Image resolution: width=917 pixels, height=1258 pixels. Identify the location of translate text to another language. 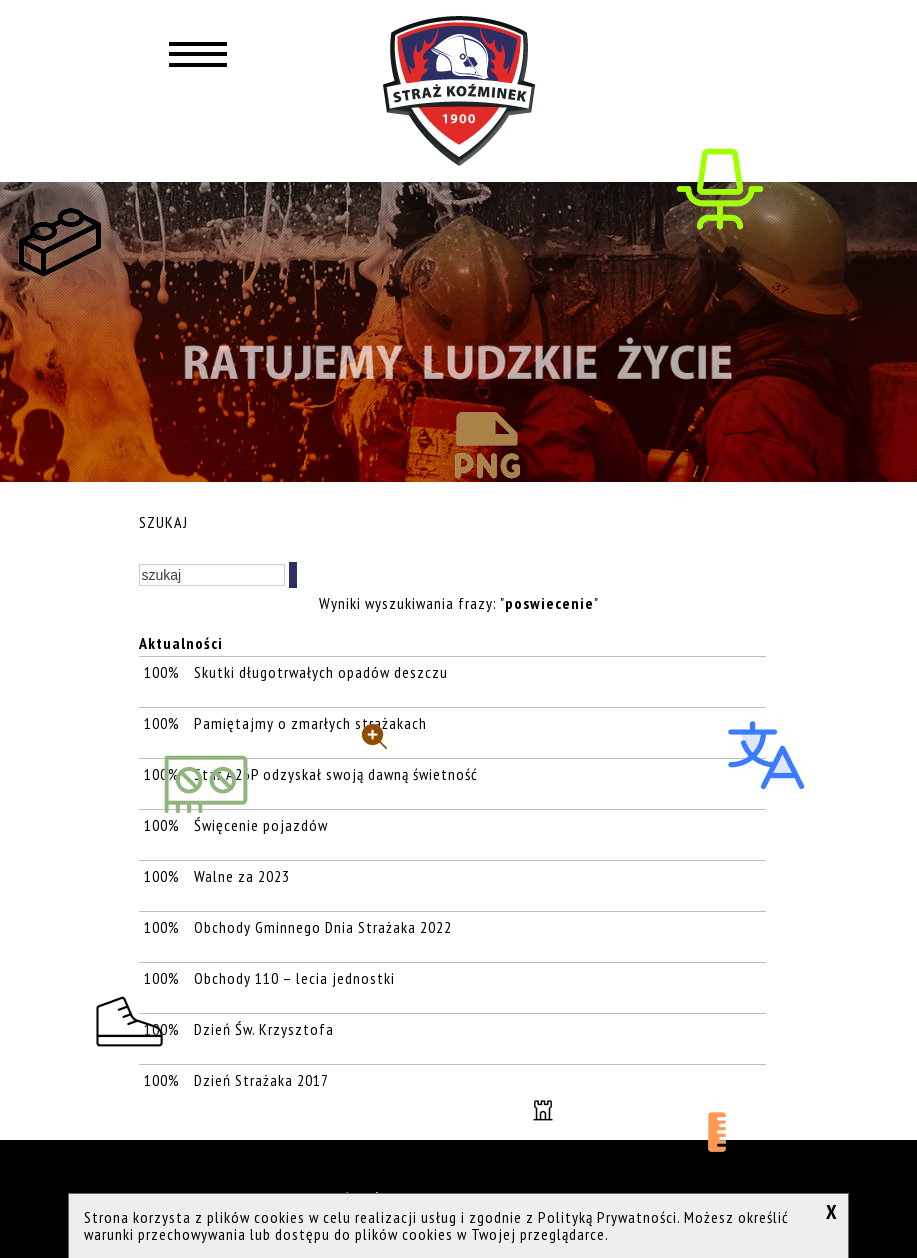
(763, 756).